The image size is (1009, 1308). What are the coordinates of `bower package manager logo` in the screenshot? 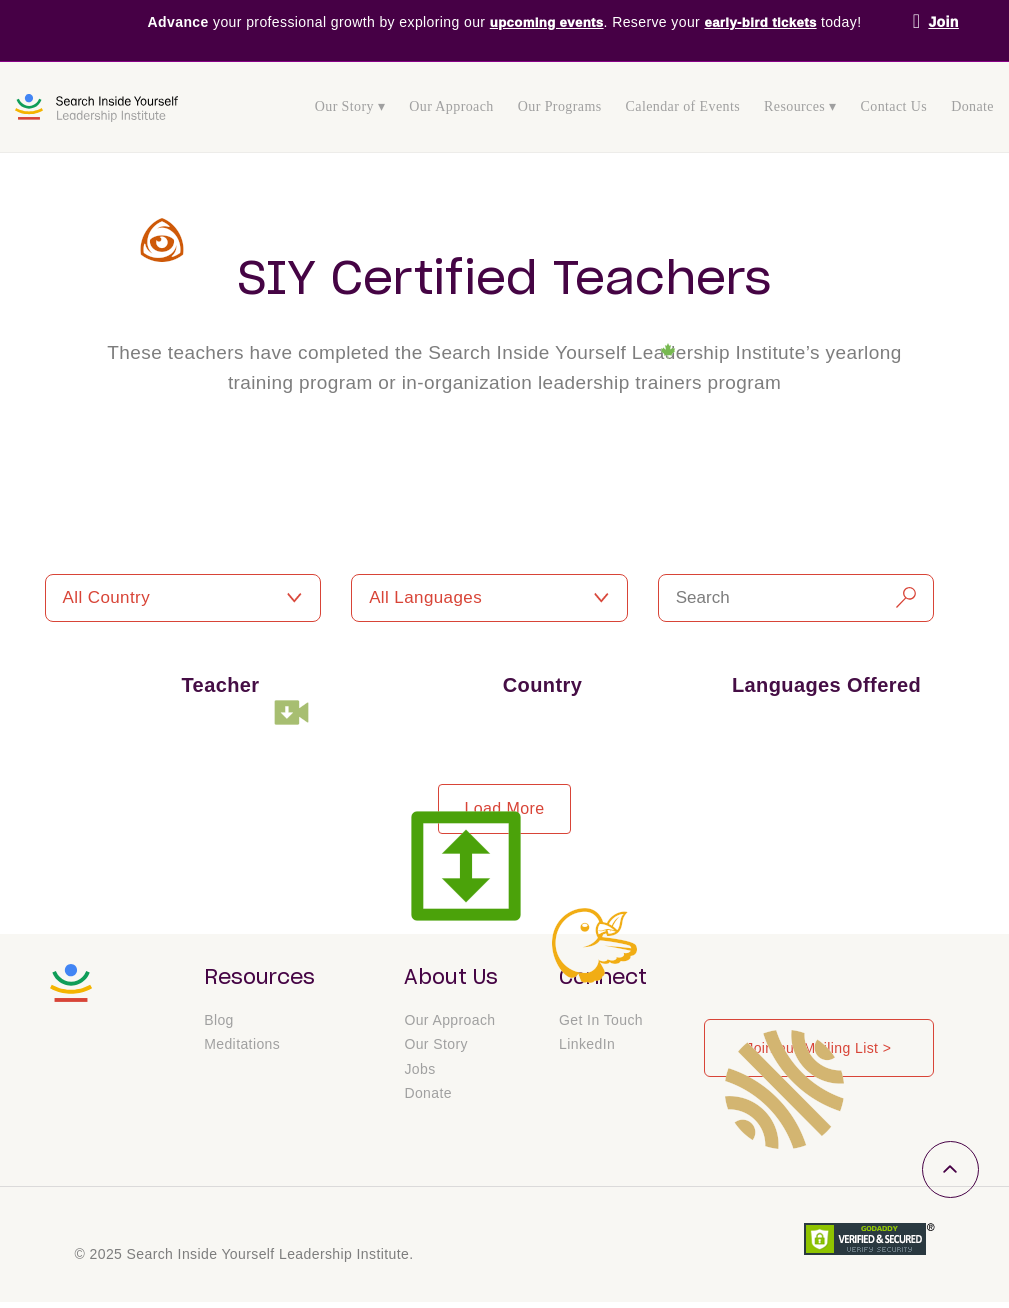 It's located at (594, 945).